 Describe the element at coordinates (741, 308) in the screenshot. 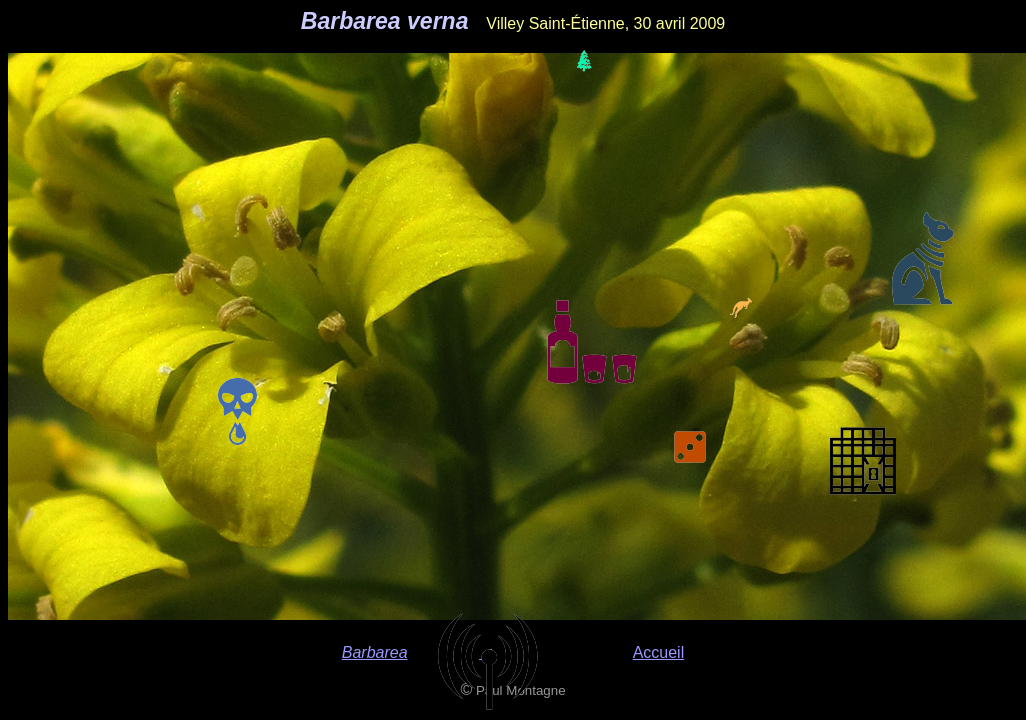

I see `indicates australian content or region` at that location.